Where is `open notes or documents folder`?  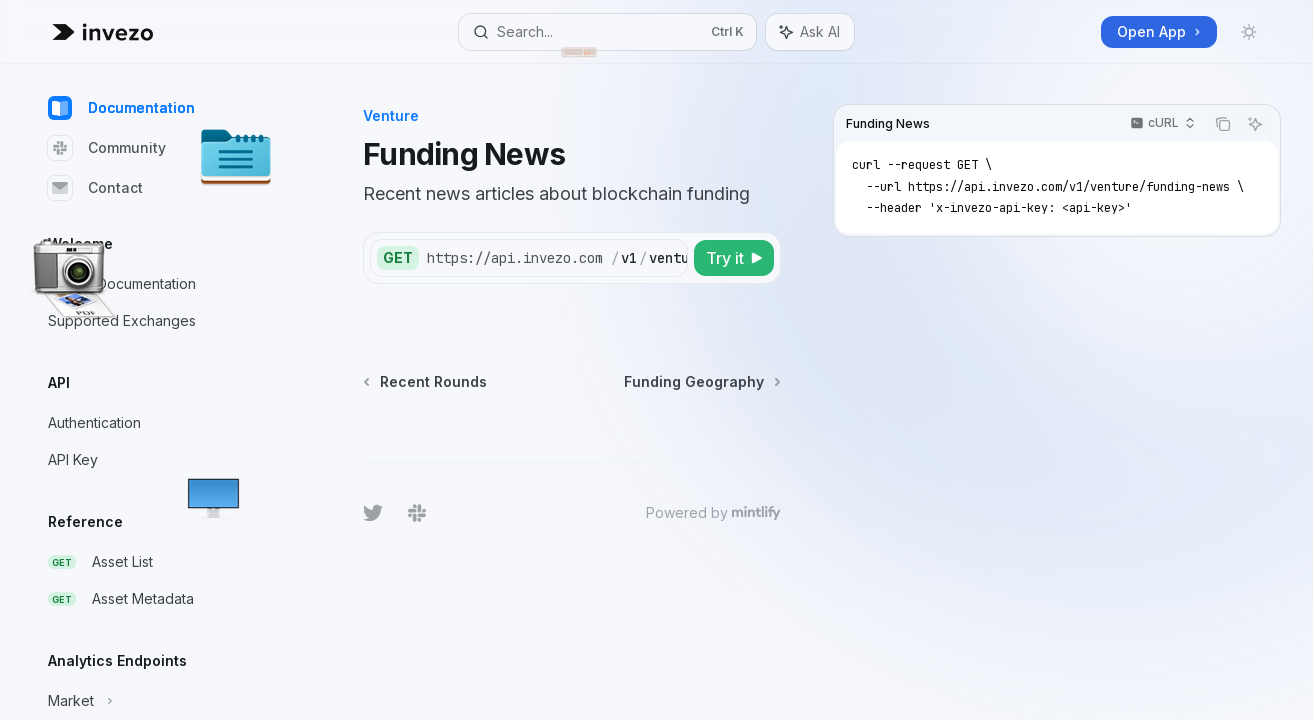
open notes or documents folder is located at coordinates (235, 158).